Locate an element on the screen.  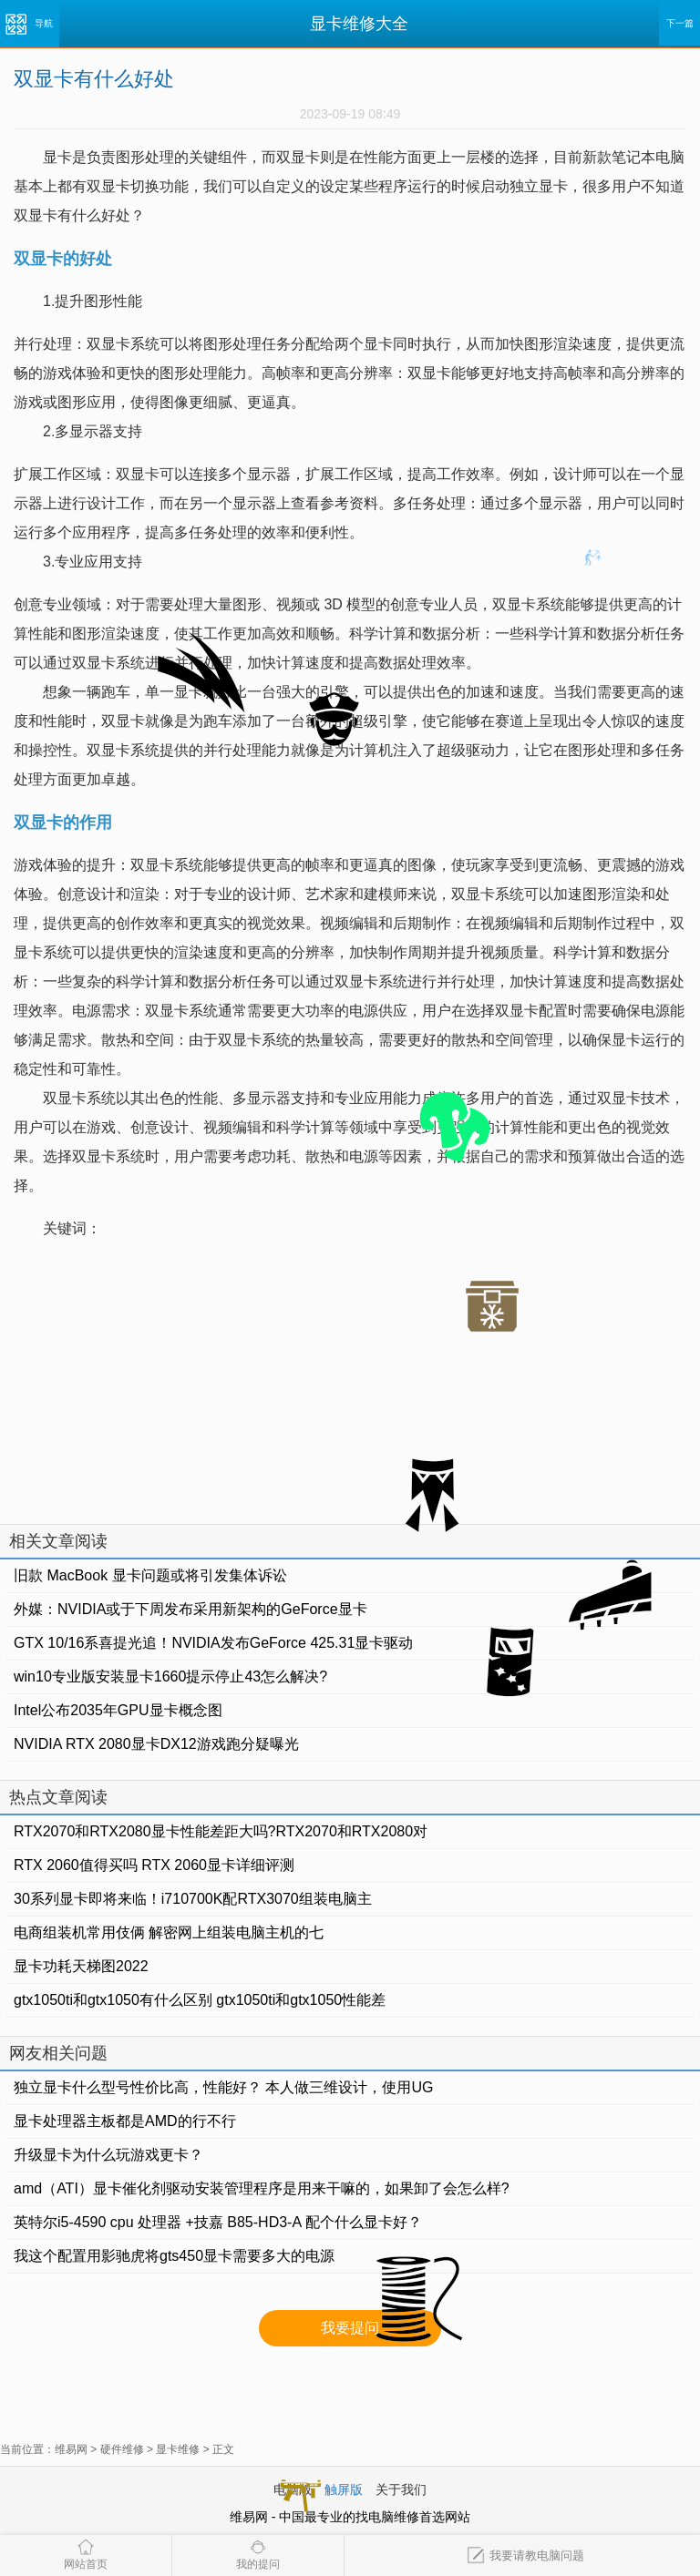
wire or cable inventory item is located at coordinates (419, 2299).